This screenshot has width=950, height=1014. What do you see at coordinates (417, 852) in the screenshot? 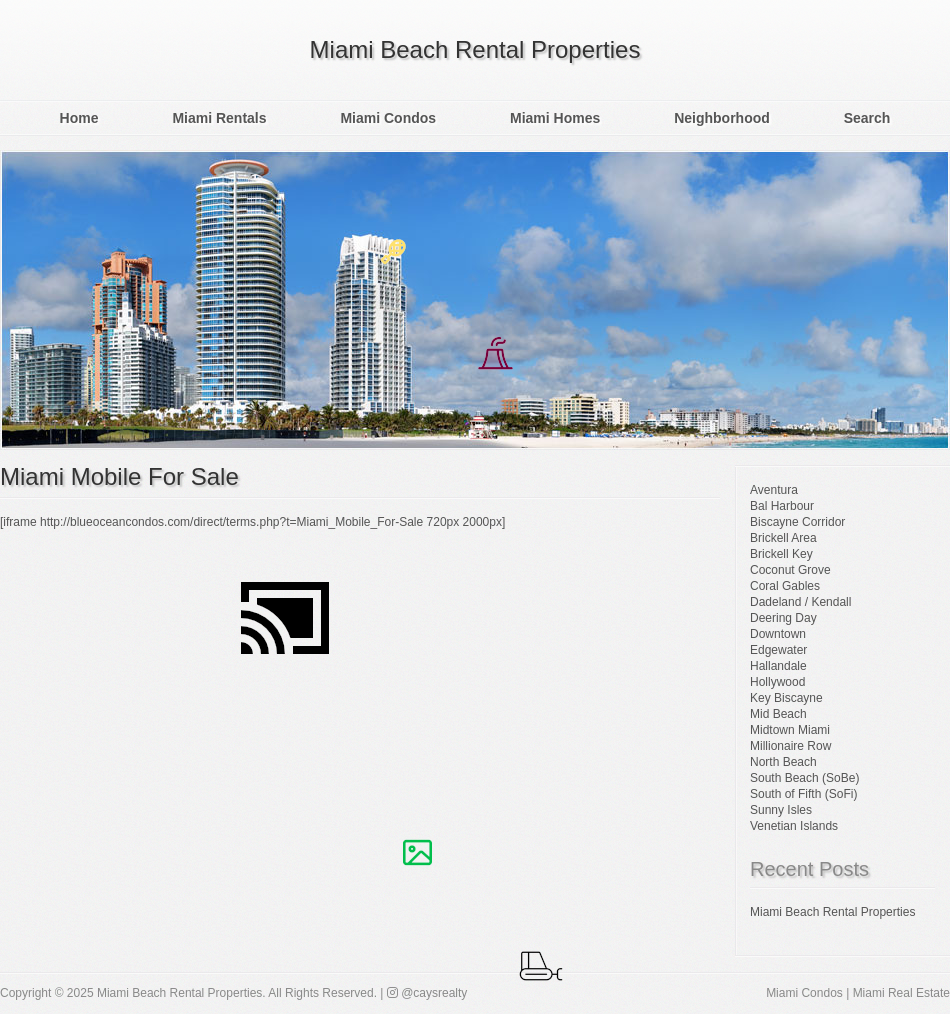
I see `view media file` at bounding box center [417, 852].